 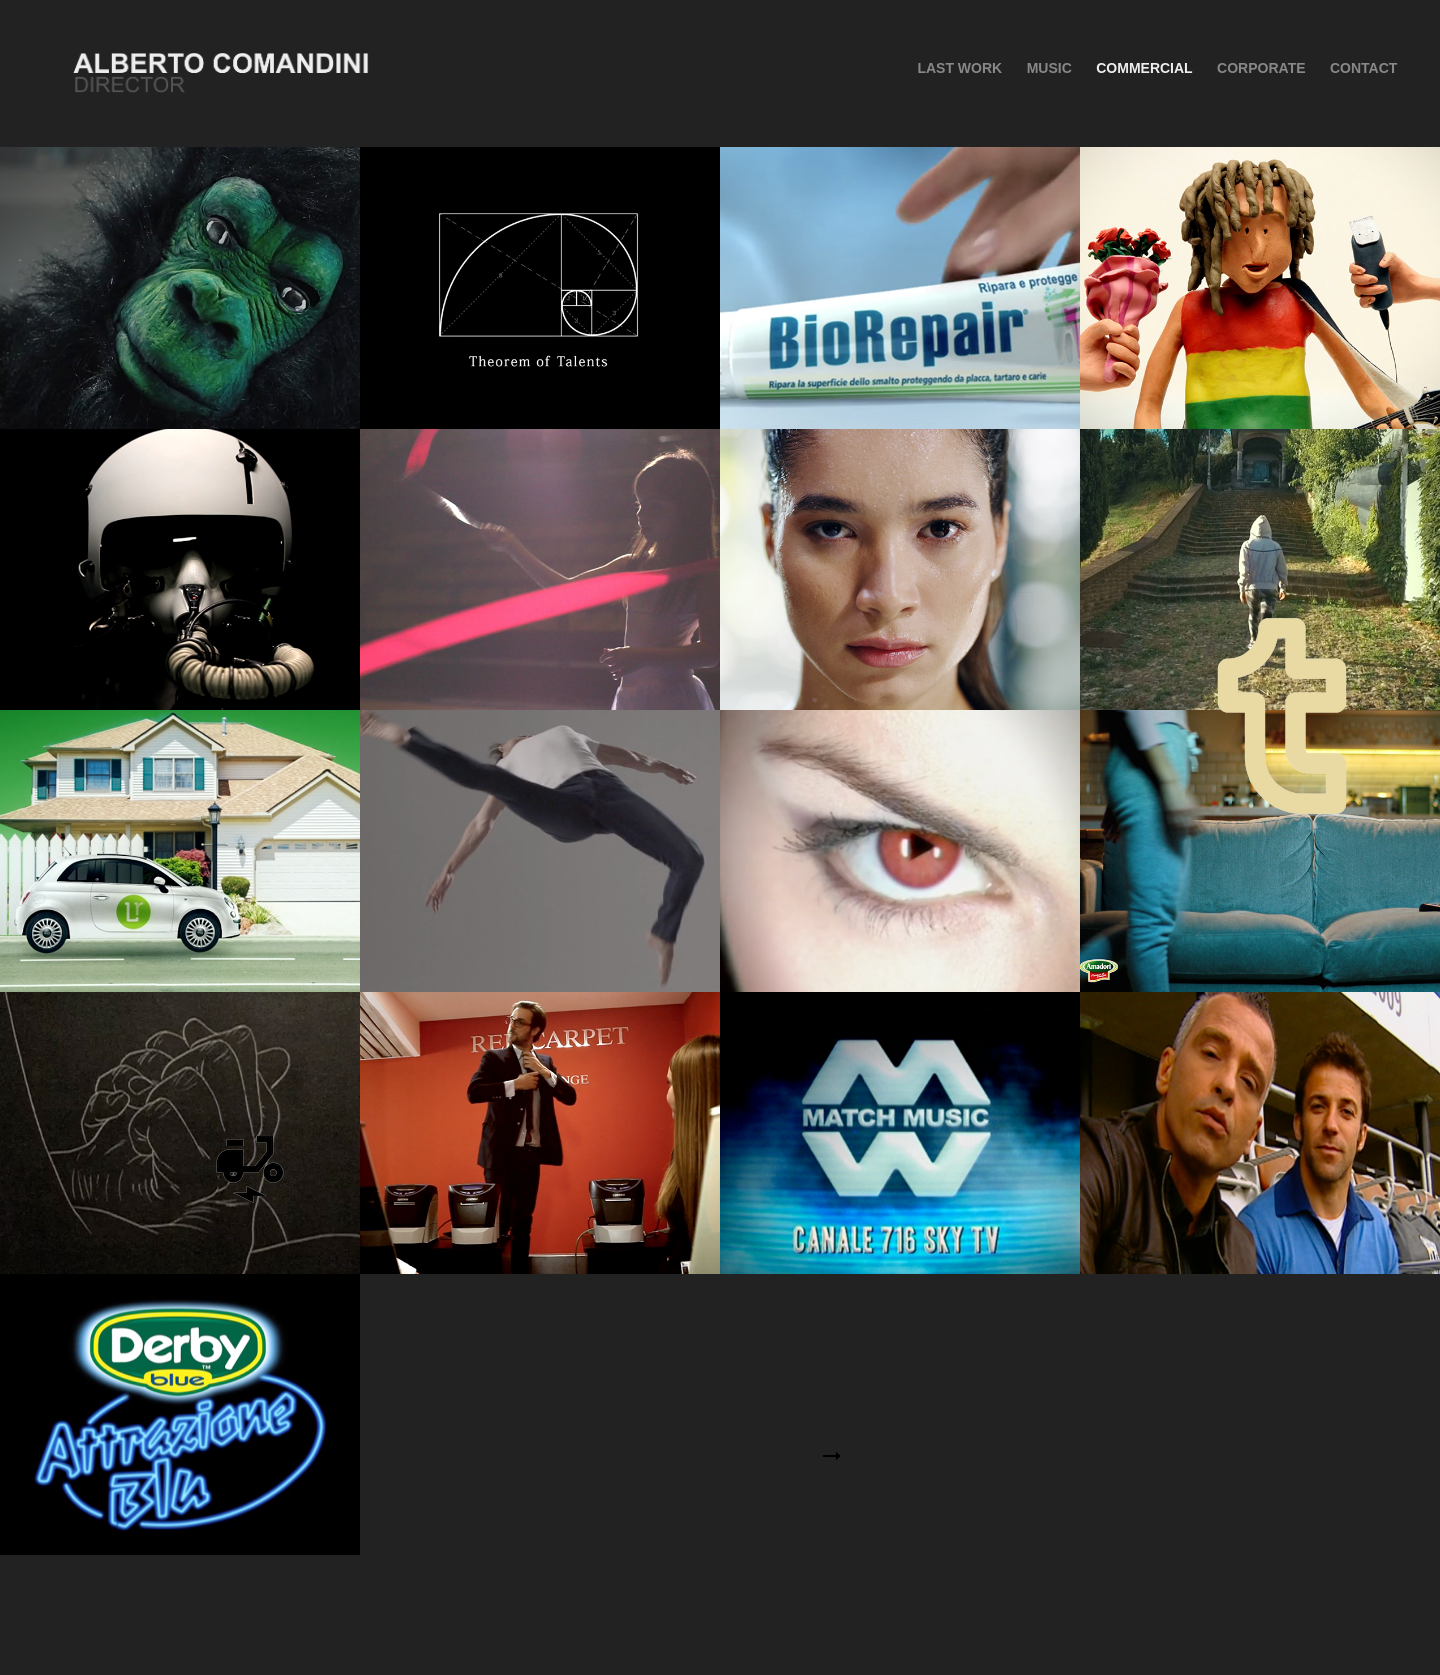 What do you see at coordinates (250, 1166) in the screenshot?
I see `select electric moped as transportation mode` at bounding box center [250, 1166].